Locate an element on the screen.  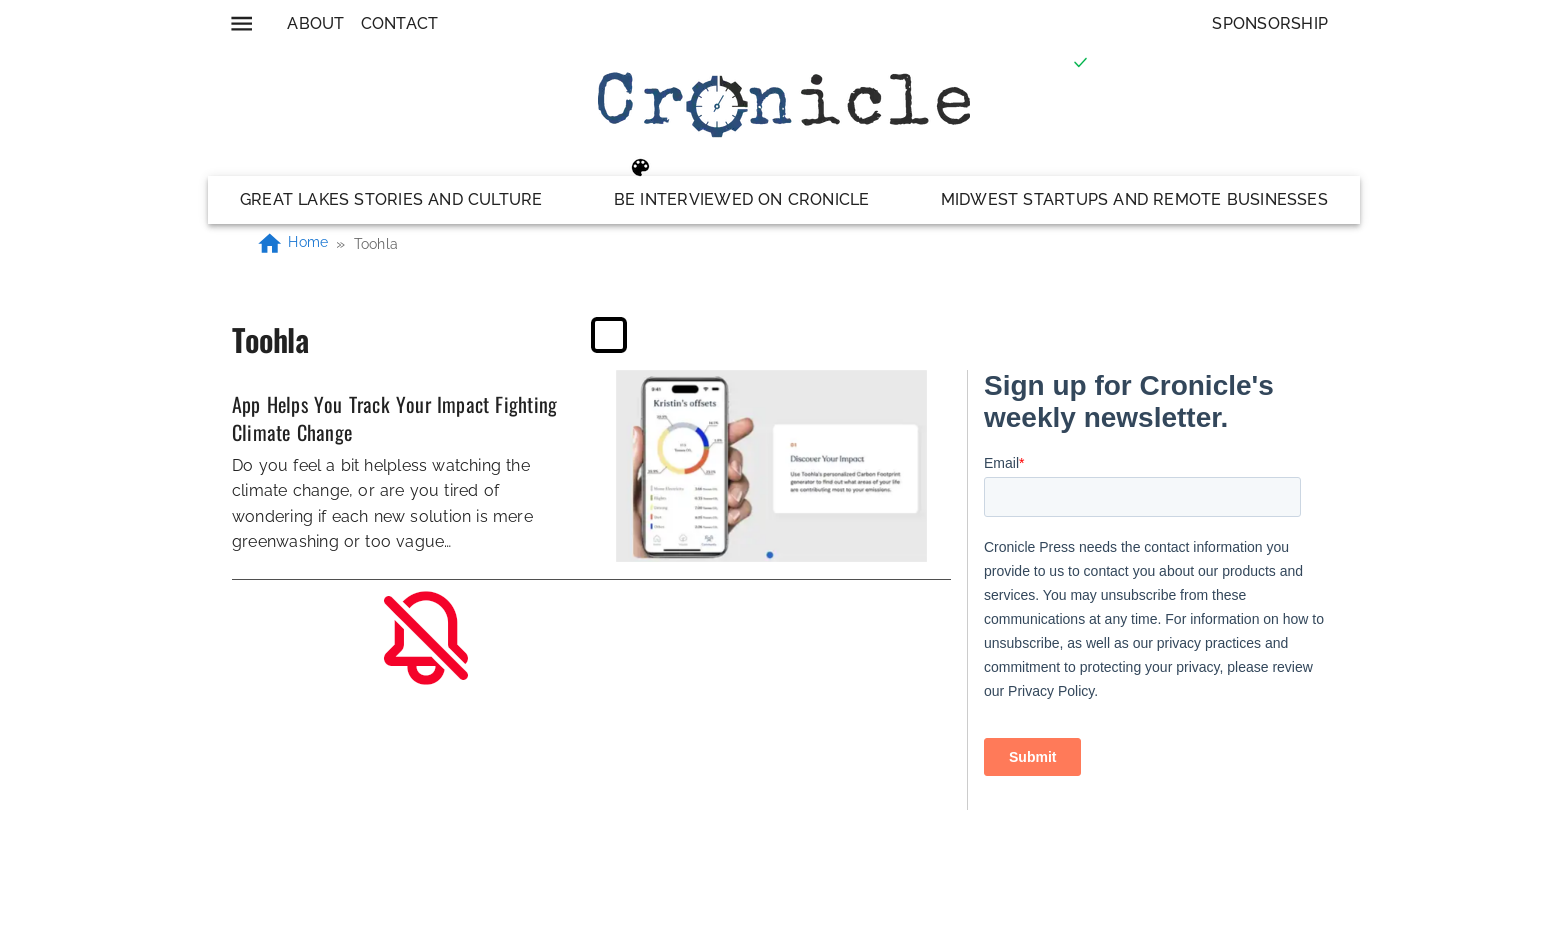
stop media playback is located at coordinates (609, 335).